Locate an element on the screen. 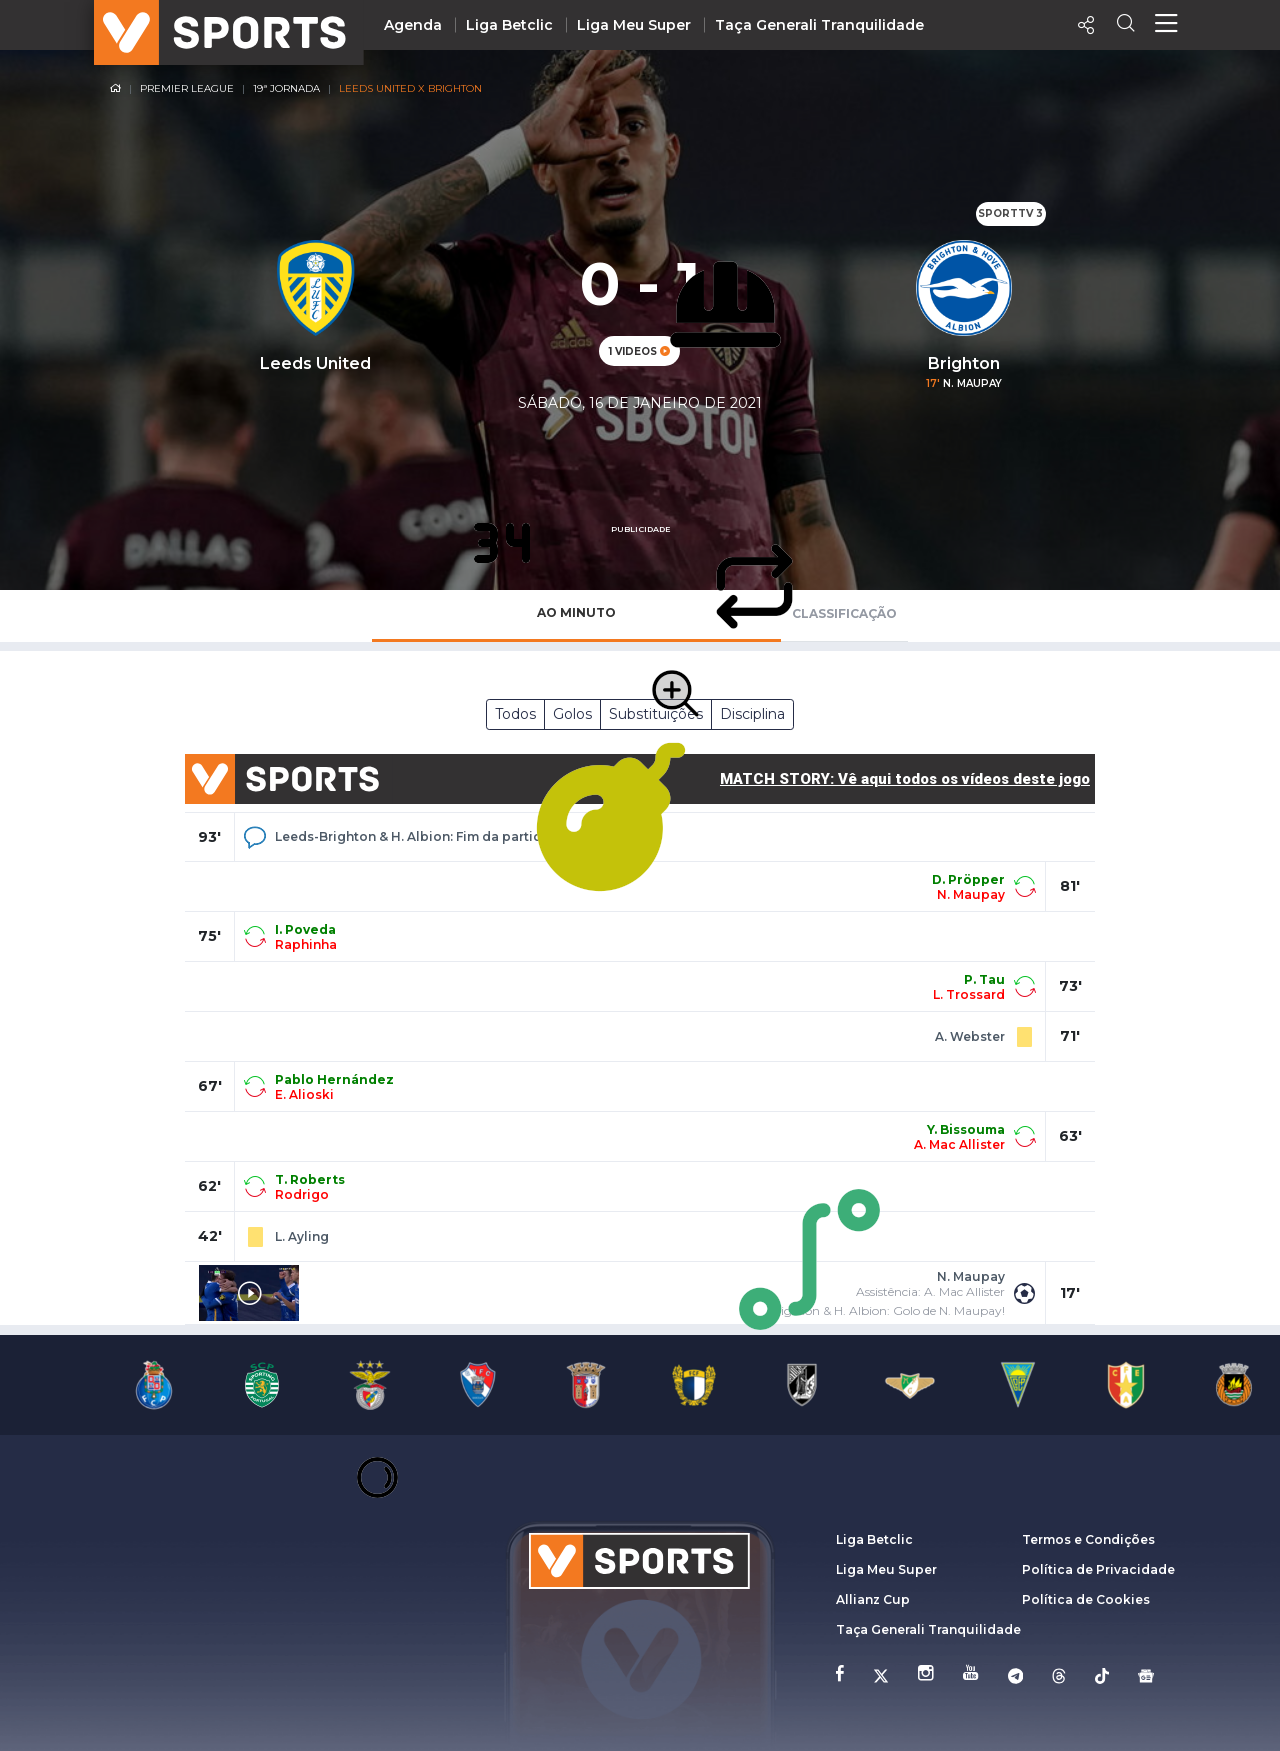 Image resolution: width=1280 pixels, height=1751 pixels. apply inner shadow effect to the right side is located at coordinates (377, 1477).